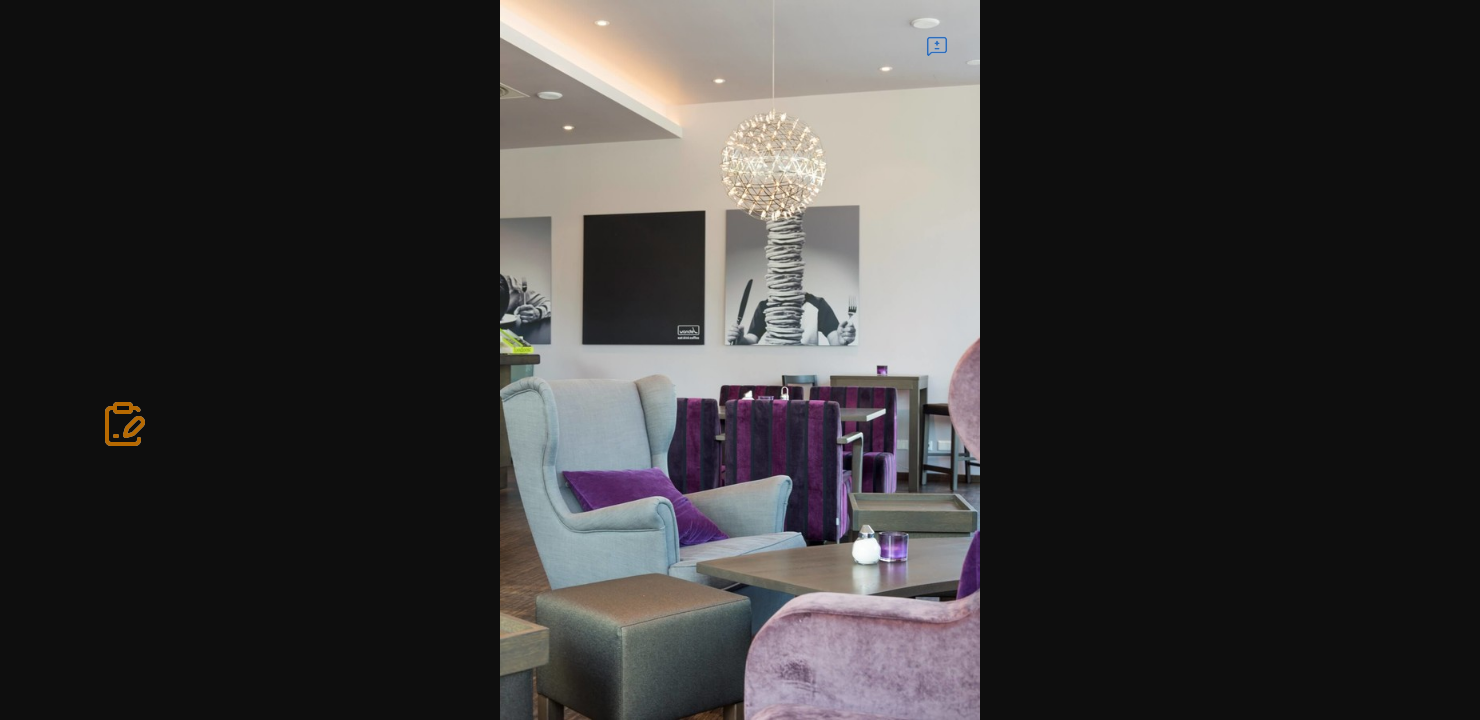 This screenshot has height=720, width=1480. What do you see at coordinates (937, 46) in the screenshot?
I see `compare or show differences between messages` at bounding box center [937, 46].